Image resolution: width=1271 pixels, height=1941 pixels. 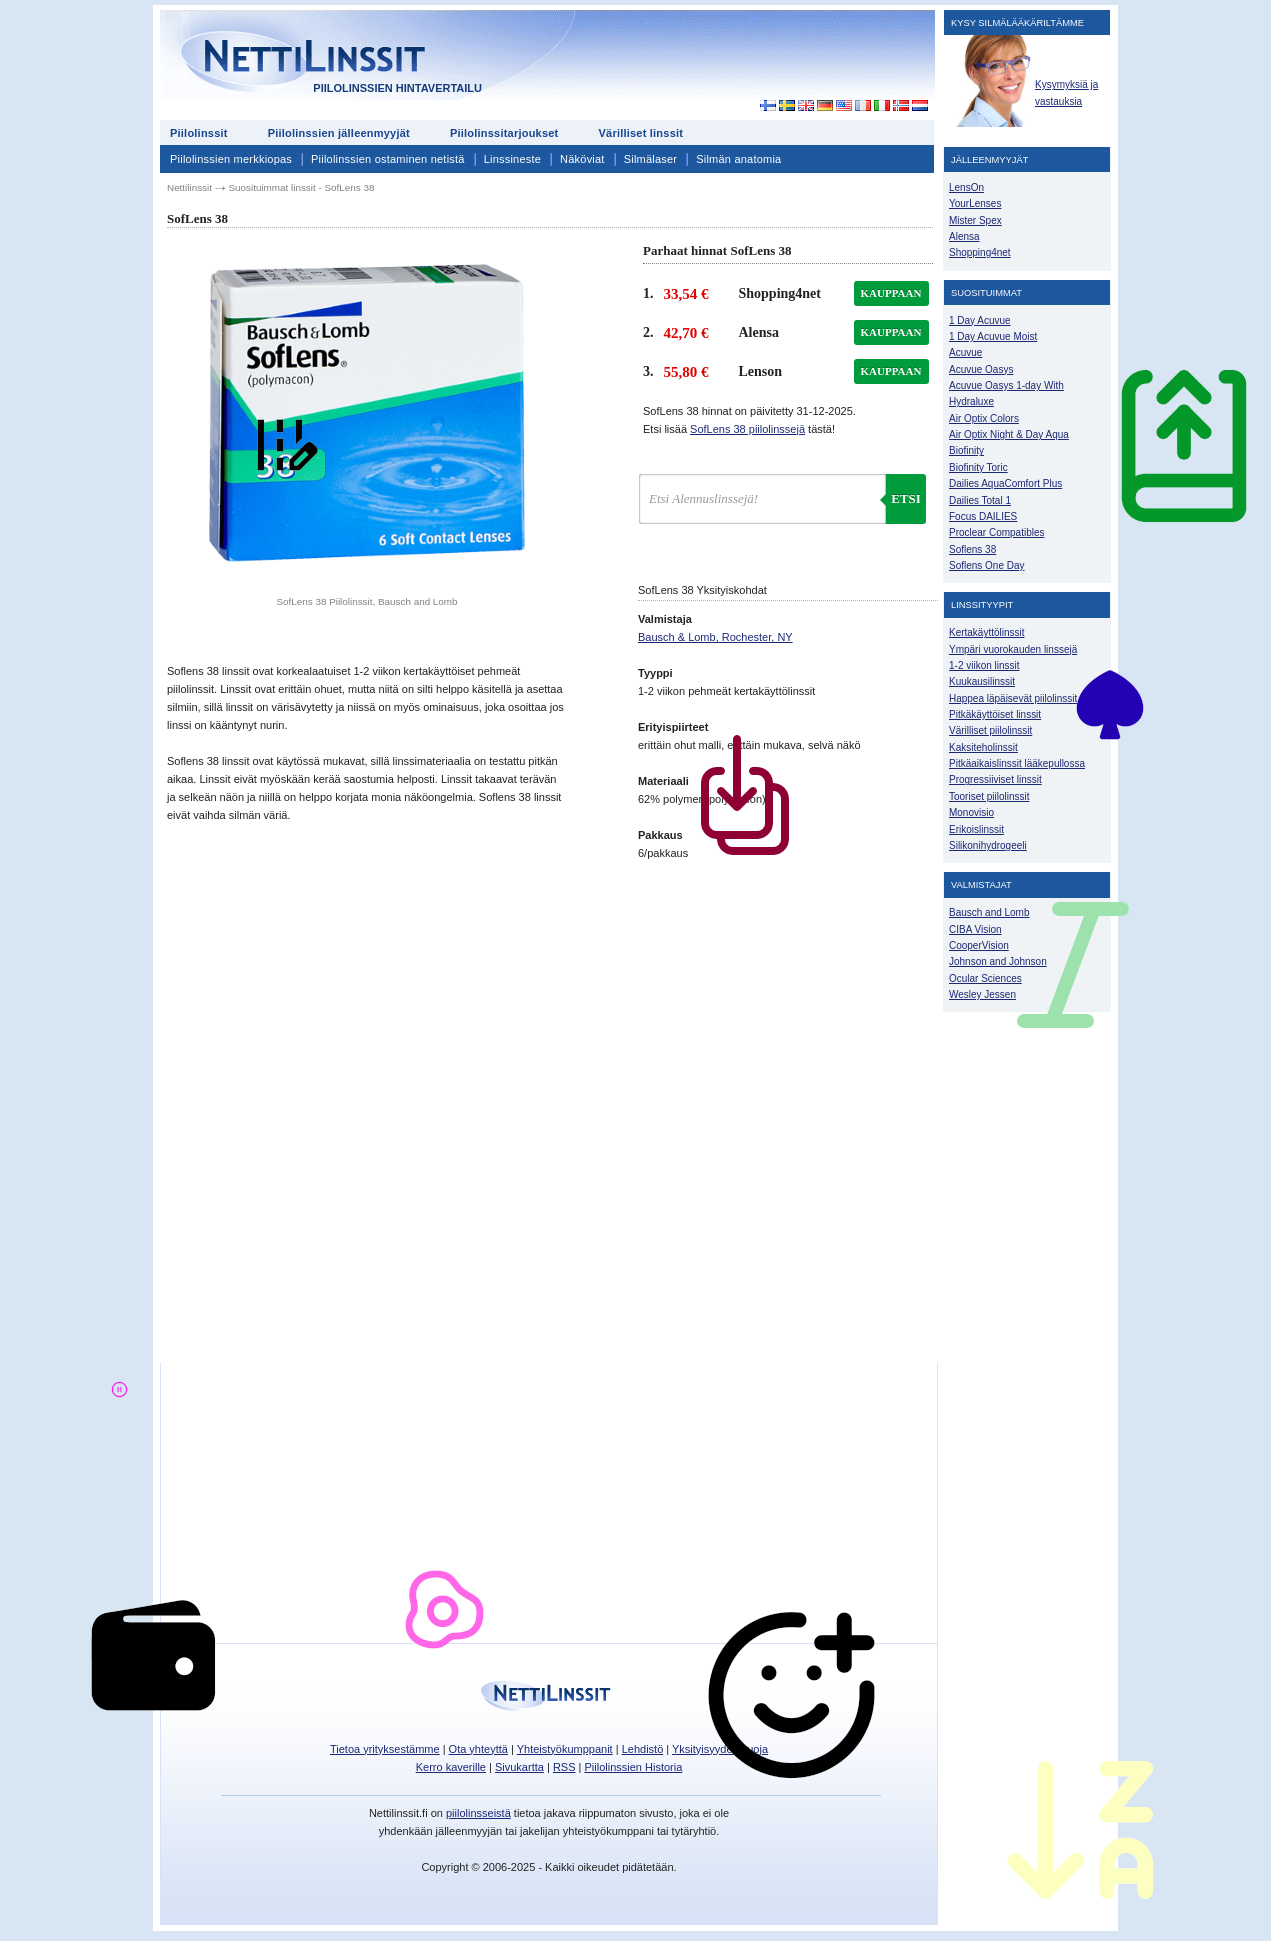 I want to click on access your wallet or payment methods, so click(x=153, y=1657).